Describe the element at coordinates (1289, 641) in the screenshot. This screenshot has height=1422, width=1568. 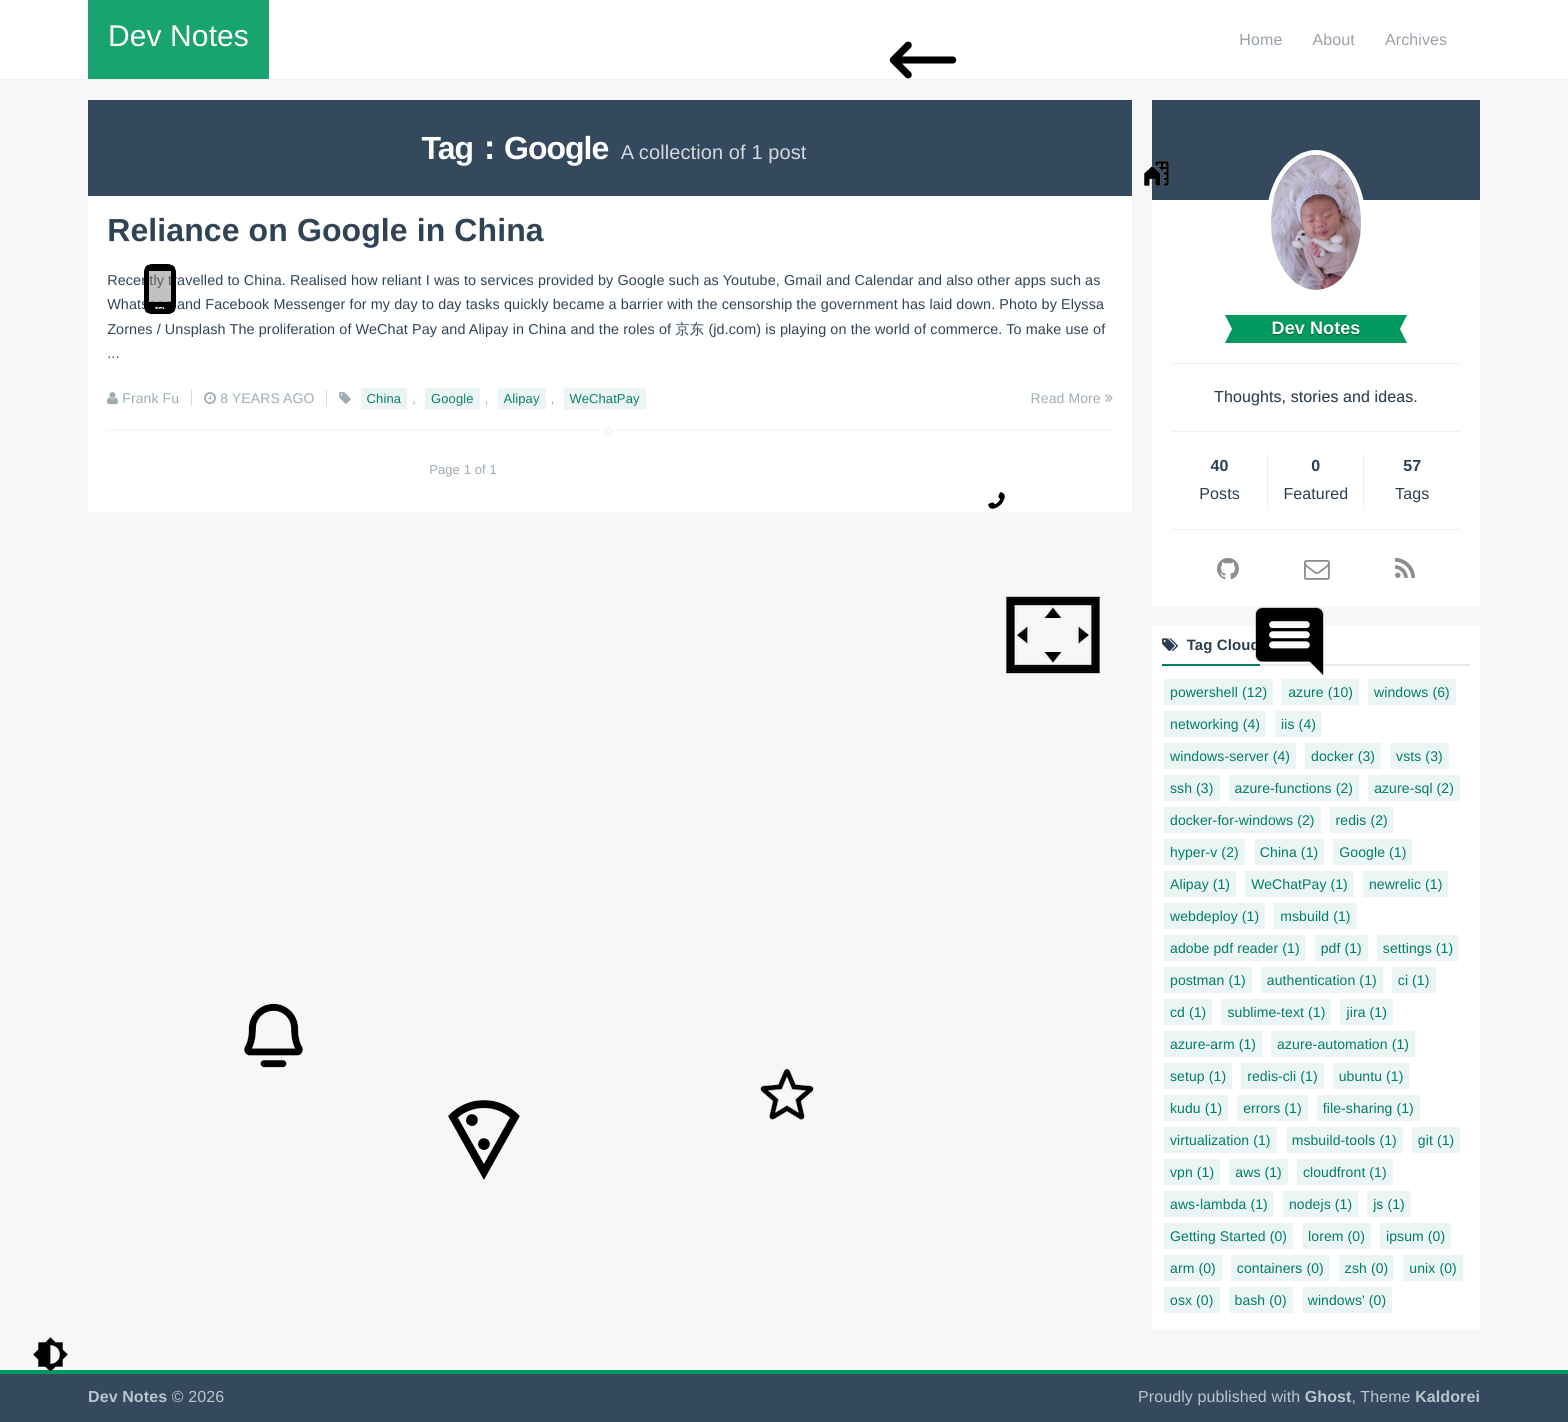
I see `add a comment to this item` at that location.